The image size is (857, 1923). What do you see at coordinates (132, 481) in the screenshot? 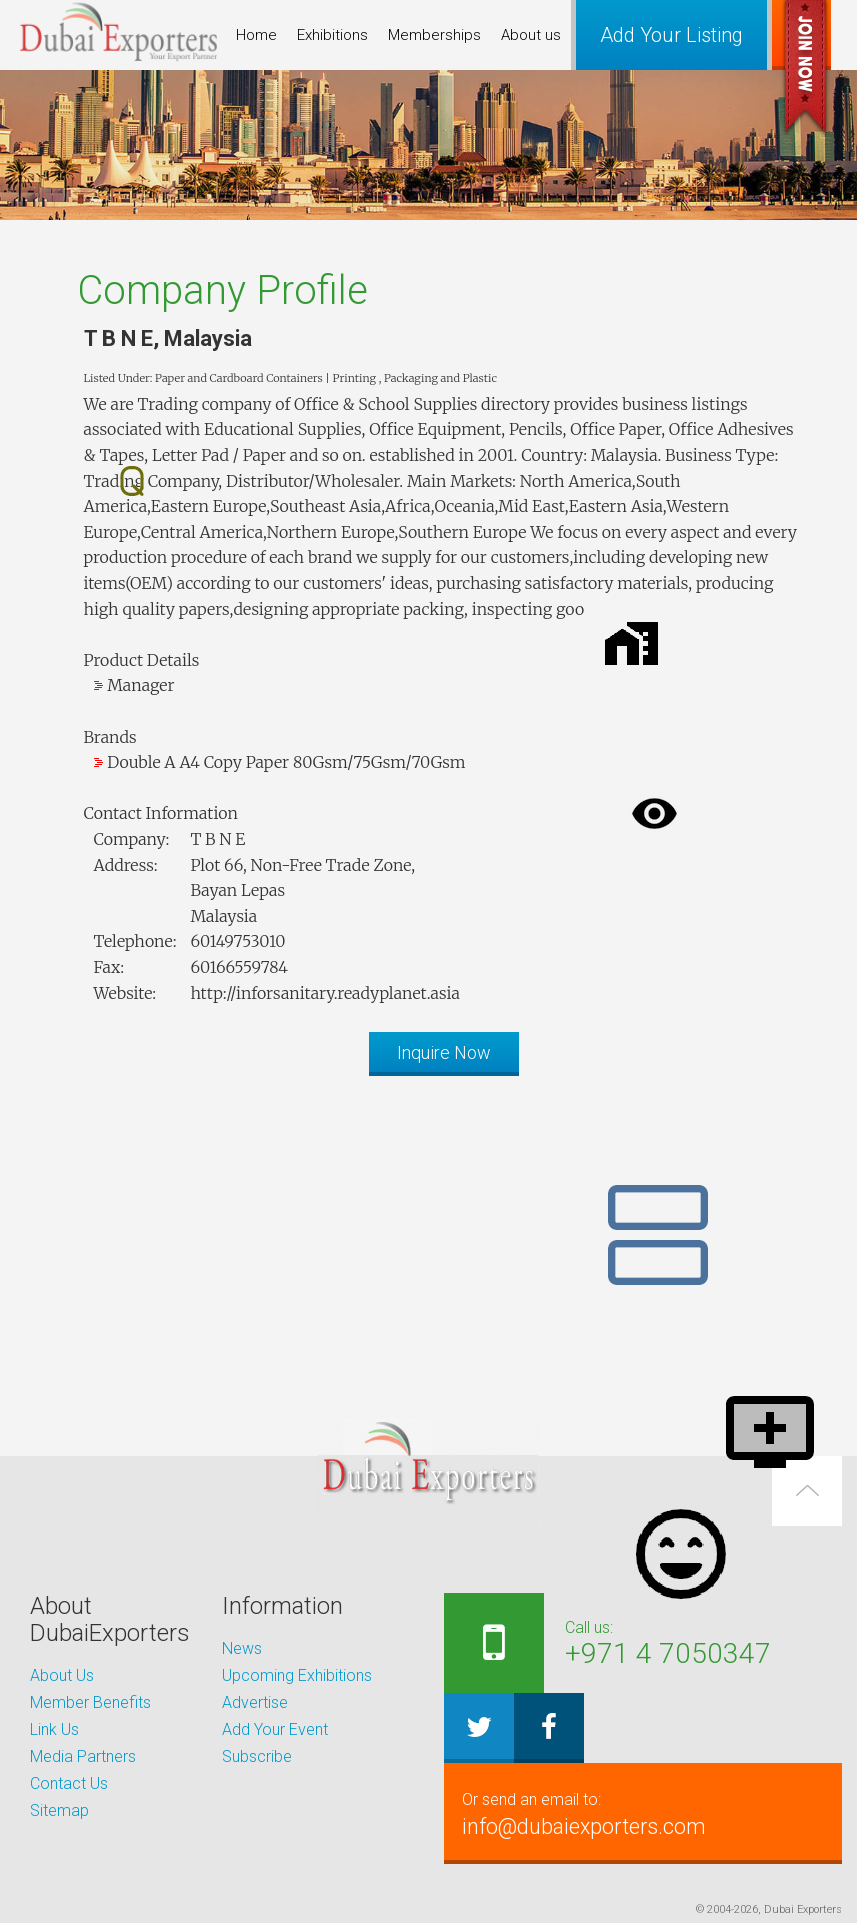
I see `represents the letter Q in alphabetical navigation` at bounding box center [132, 481].